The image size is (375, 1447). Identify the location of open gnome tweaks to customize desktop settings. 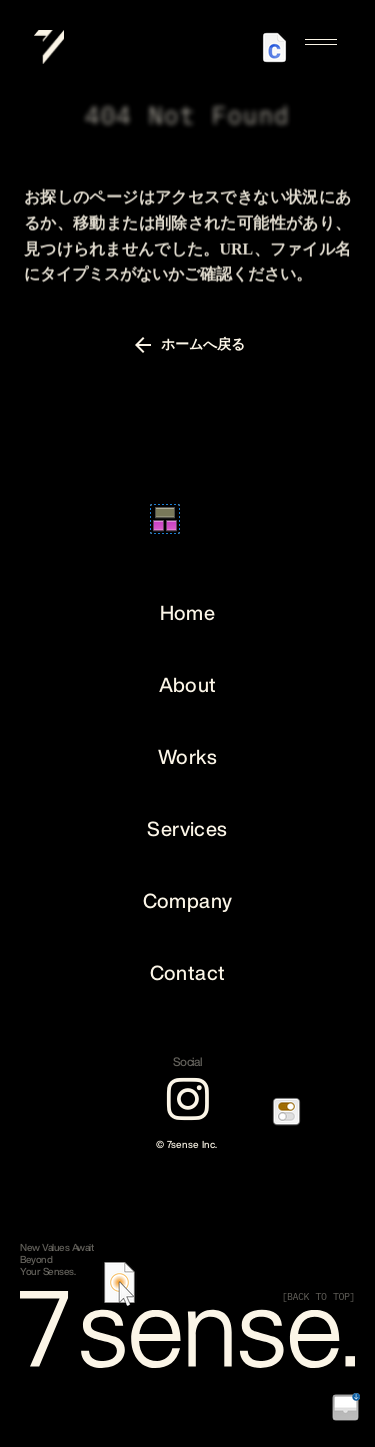
(286, 1111).